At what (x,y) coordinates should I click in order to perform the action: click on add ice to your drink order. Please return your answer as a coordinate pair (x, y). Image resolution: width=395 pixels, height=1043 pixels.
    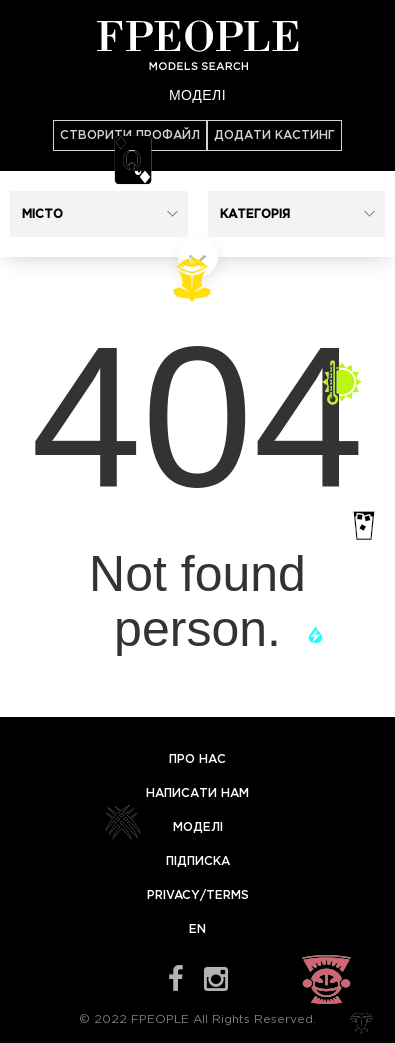
    Looking at the image, I should click on (364, 525).